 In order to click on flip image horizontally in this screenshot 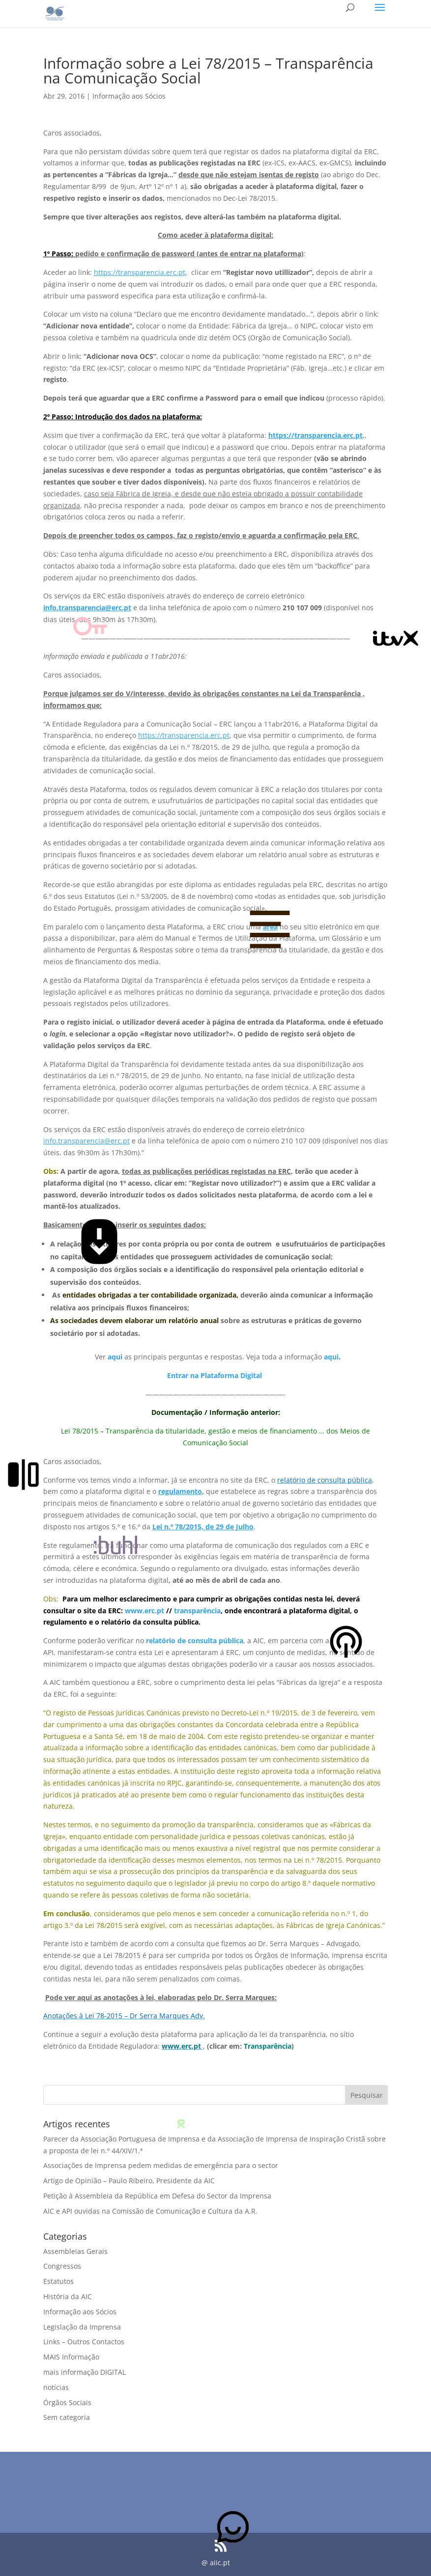, I will do `click(23, 1474)`.